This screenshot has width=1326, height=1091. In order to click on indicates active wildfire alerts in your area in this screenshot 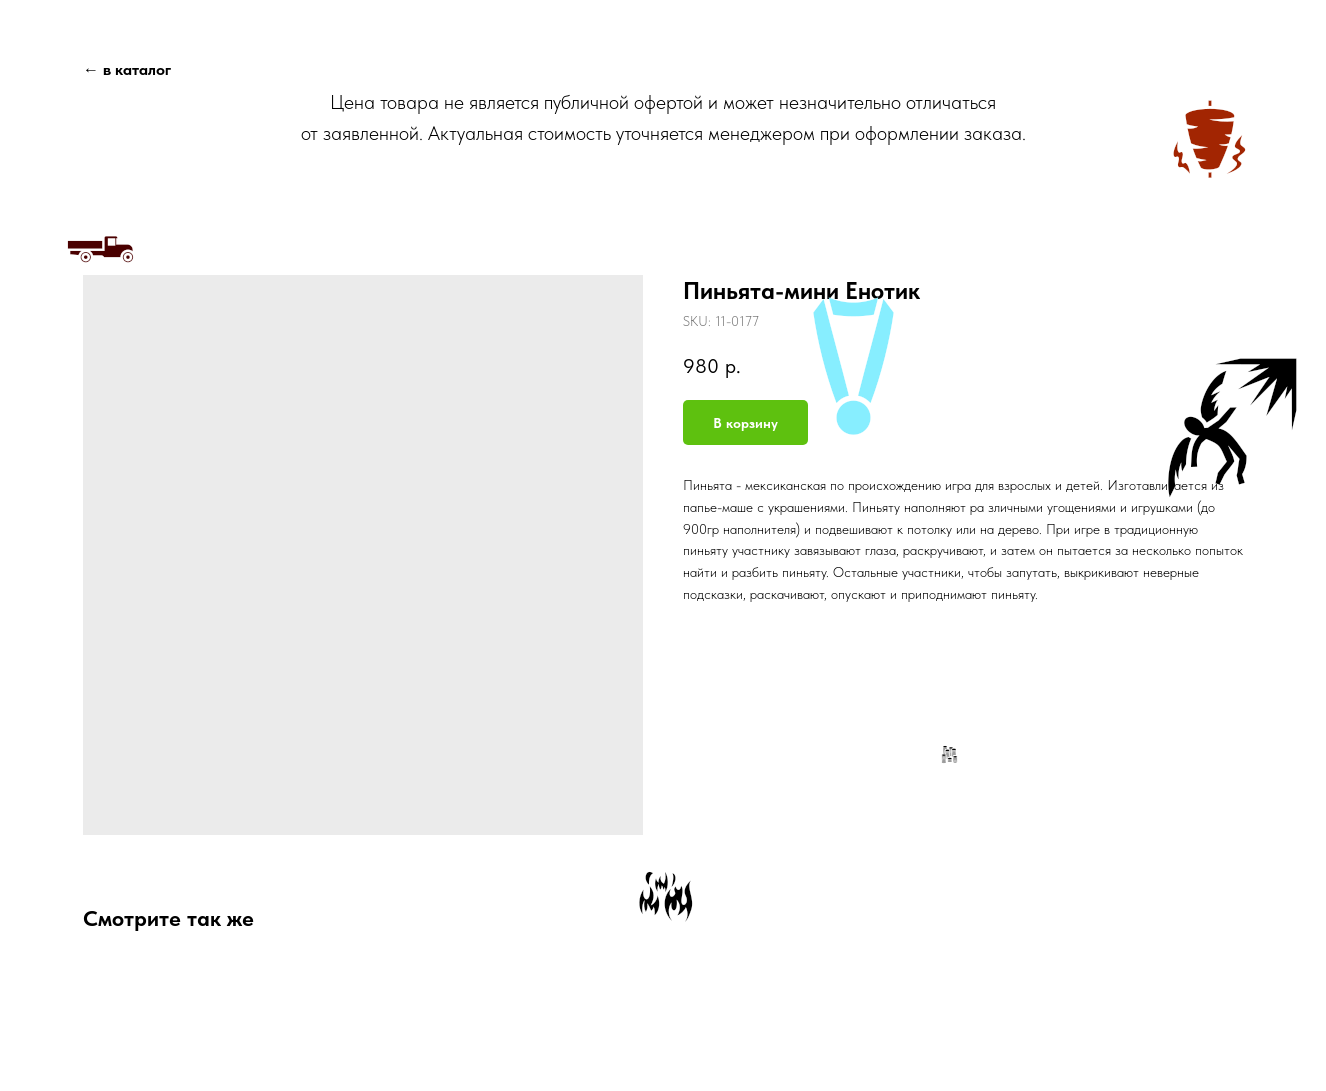, I will do `click(665, 898)`.